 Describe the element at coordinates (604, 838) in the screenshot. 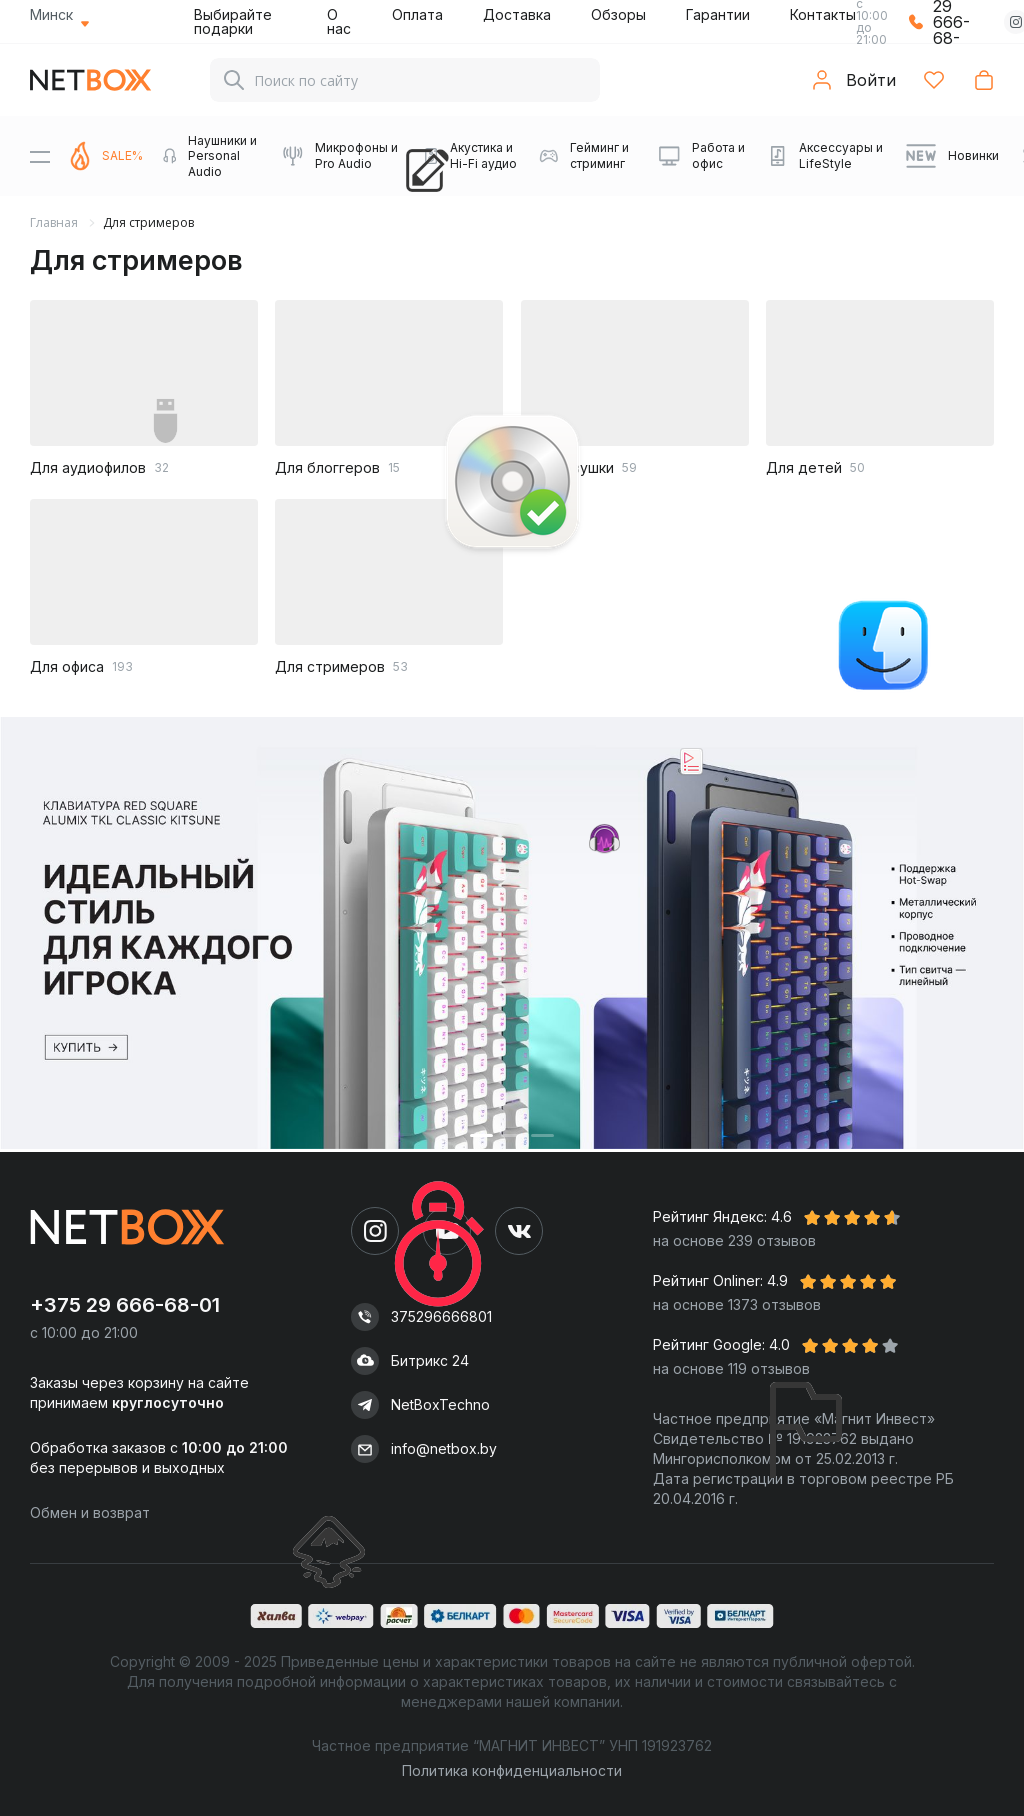

I see `audio headset device connected` at that location.